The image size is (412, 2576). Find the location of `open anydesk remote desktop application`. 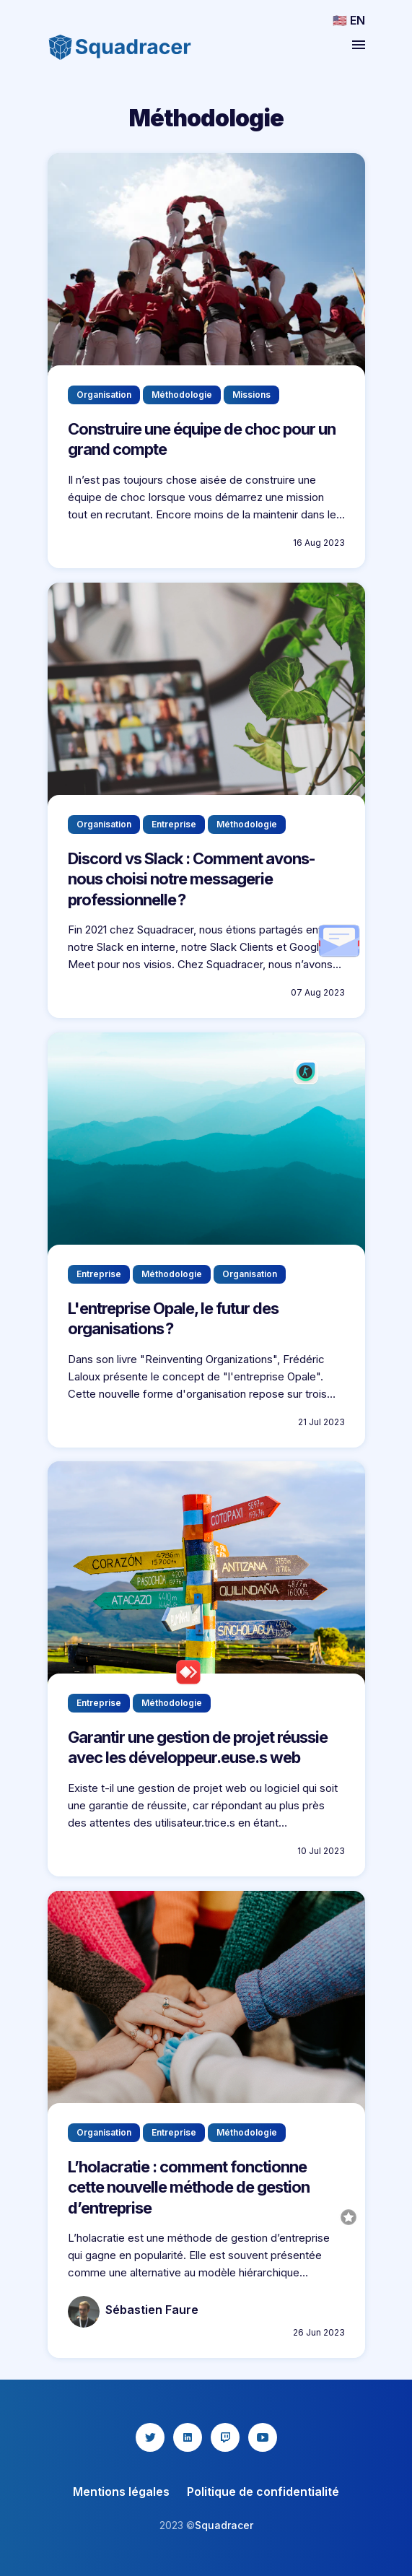

open anydesk remote desktop application is located at coordinates (188, 1672).